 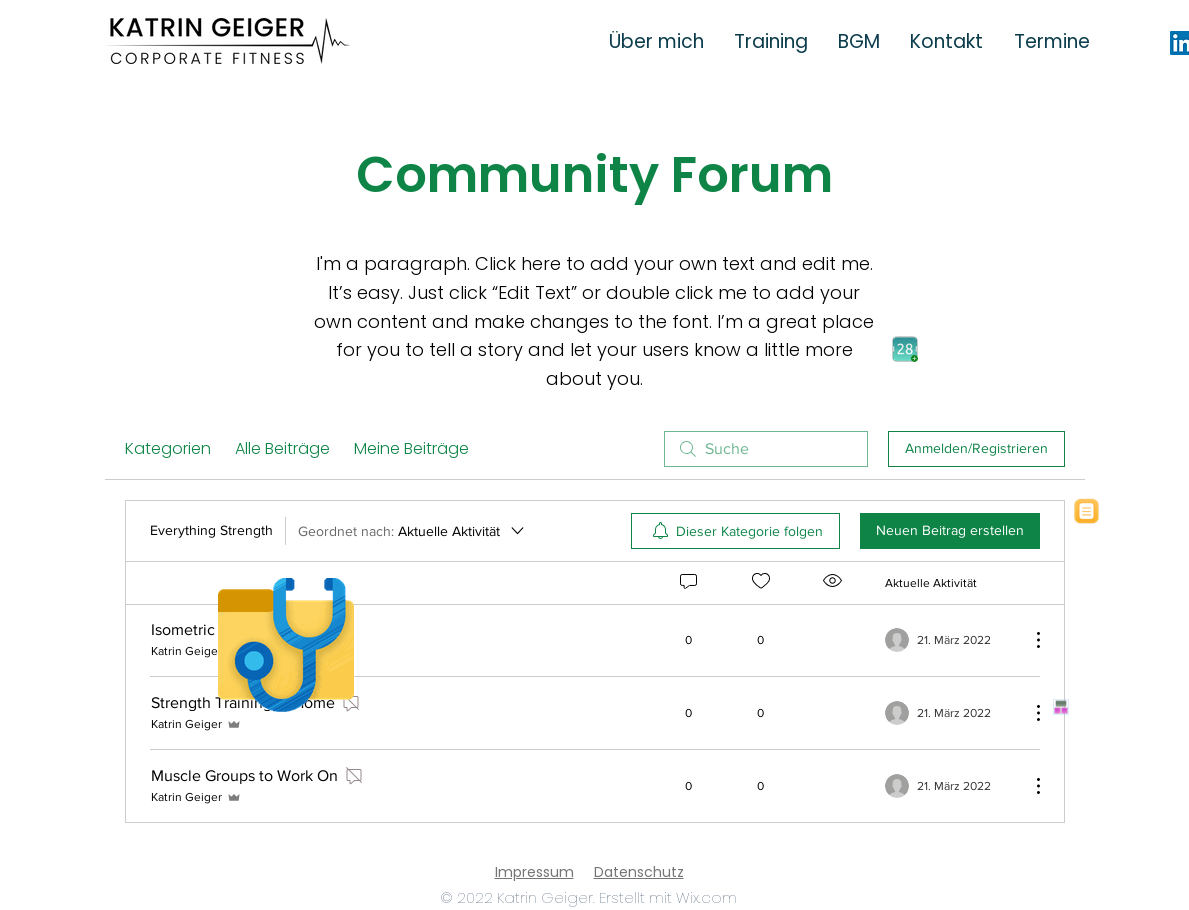 I want to click on select all items in the current view, so click(x=1061, y=707).